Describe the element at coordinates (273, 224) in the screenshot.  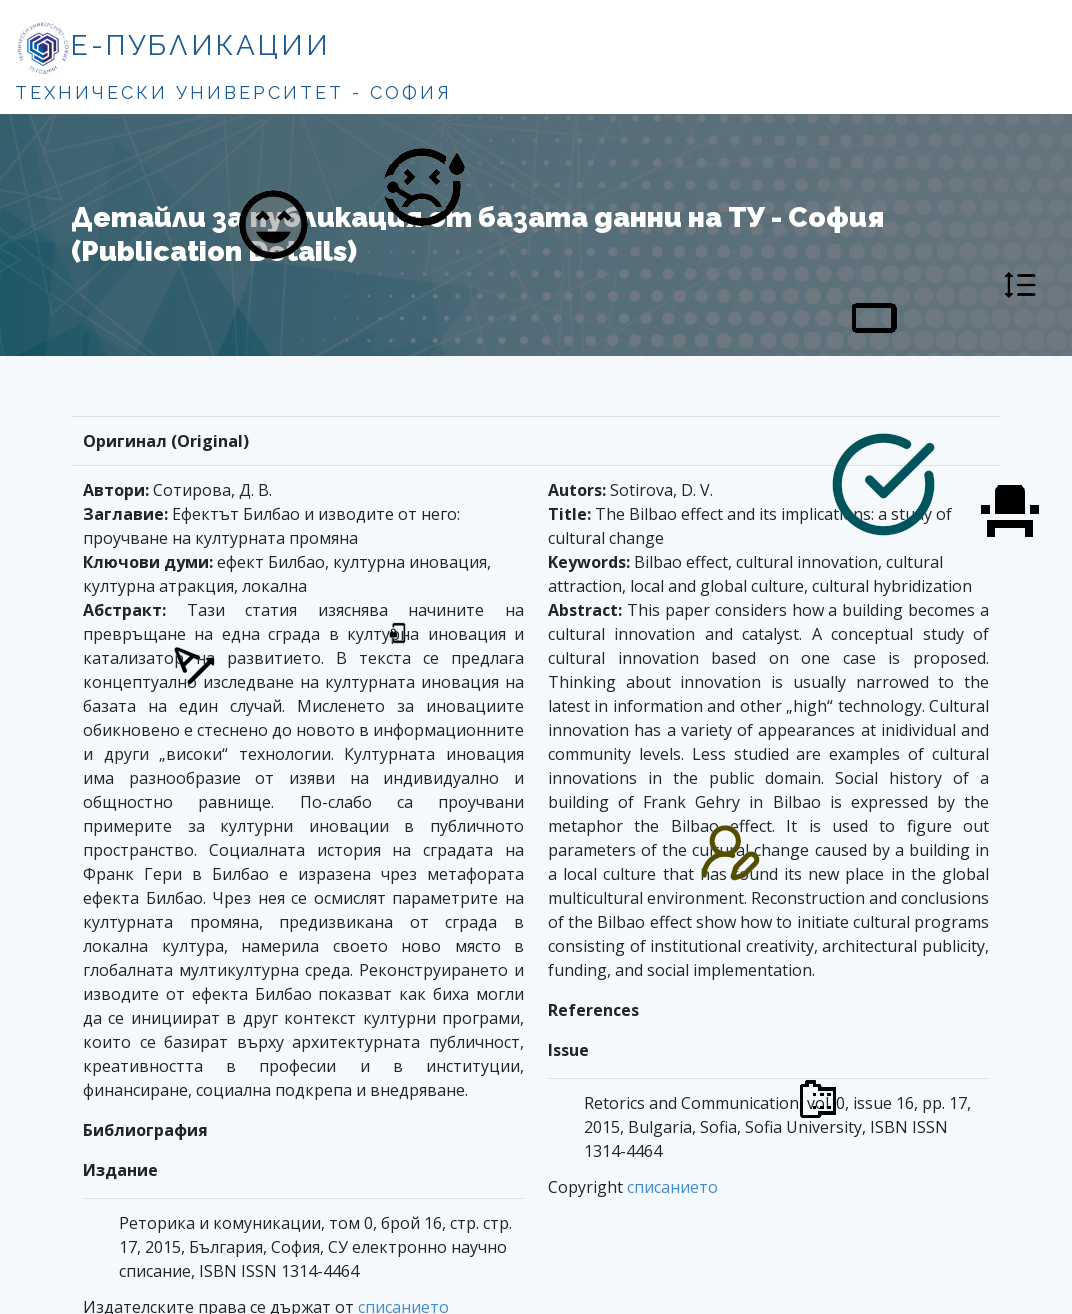
I see `rate your experience as very satisfied` at that location.